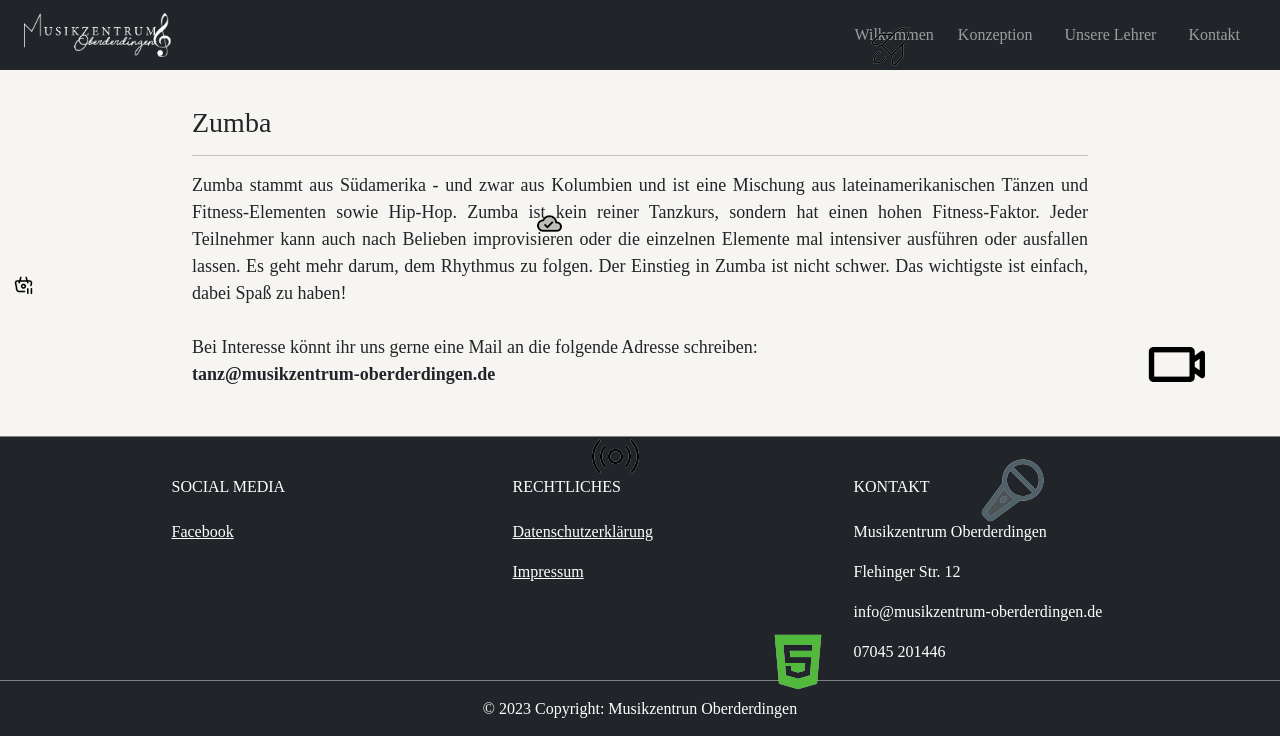  Describe the element at coordinates (1175, 364) in the screenshot. I see `start a video call` at that location.